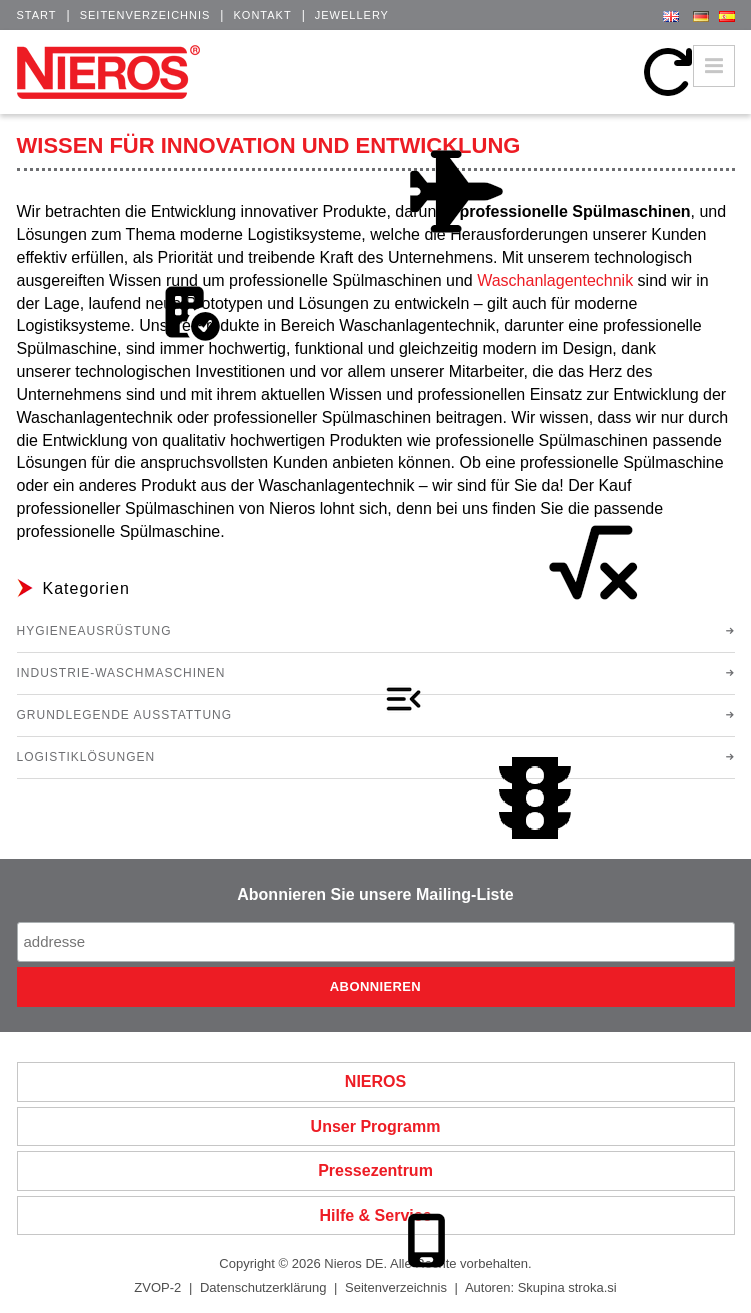  Describe the element at coordinates (404, 699) in the screenshot. I see `collapse the navigation menu` at that location.